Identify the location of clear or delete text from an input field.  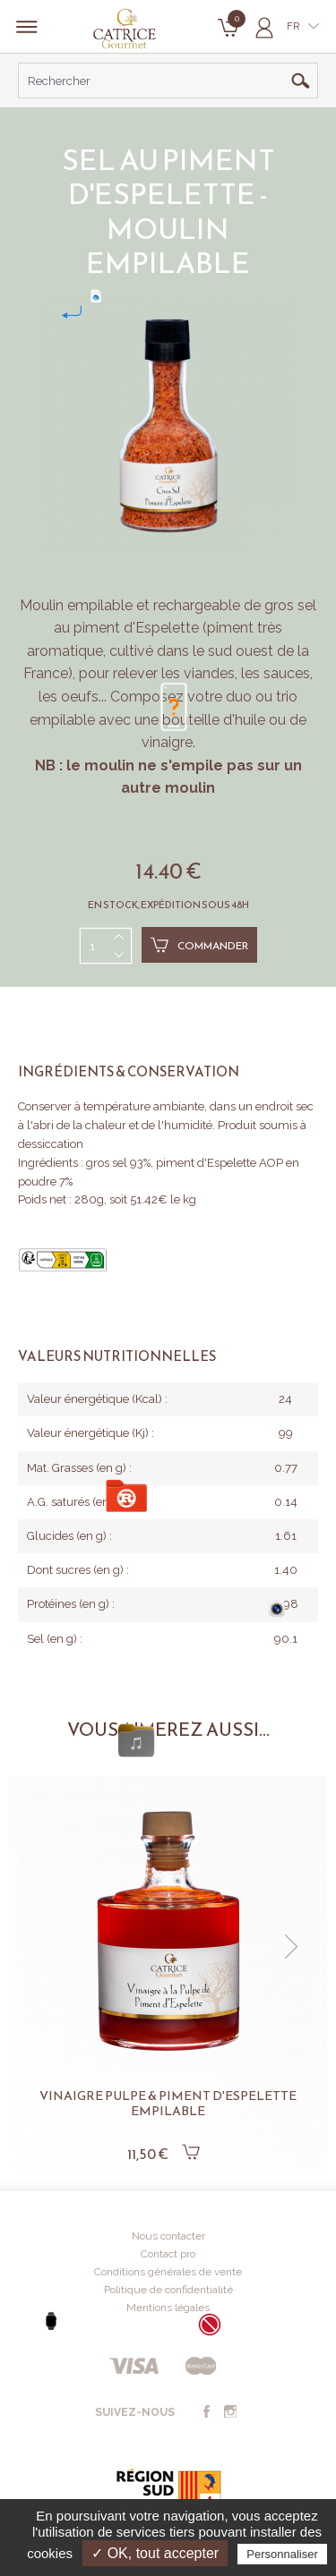
(210, 2325).